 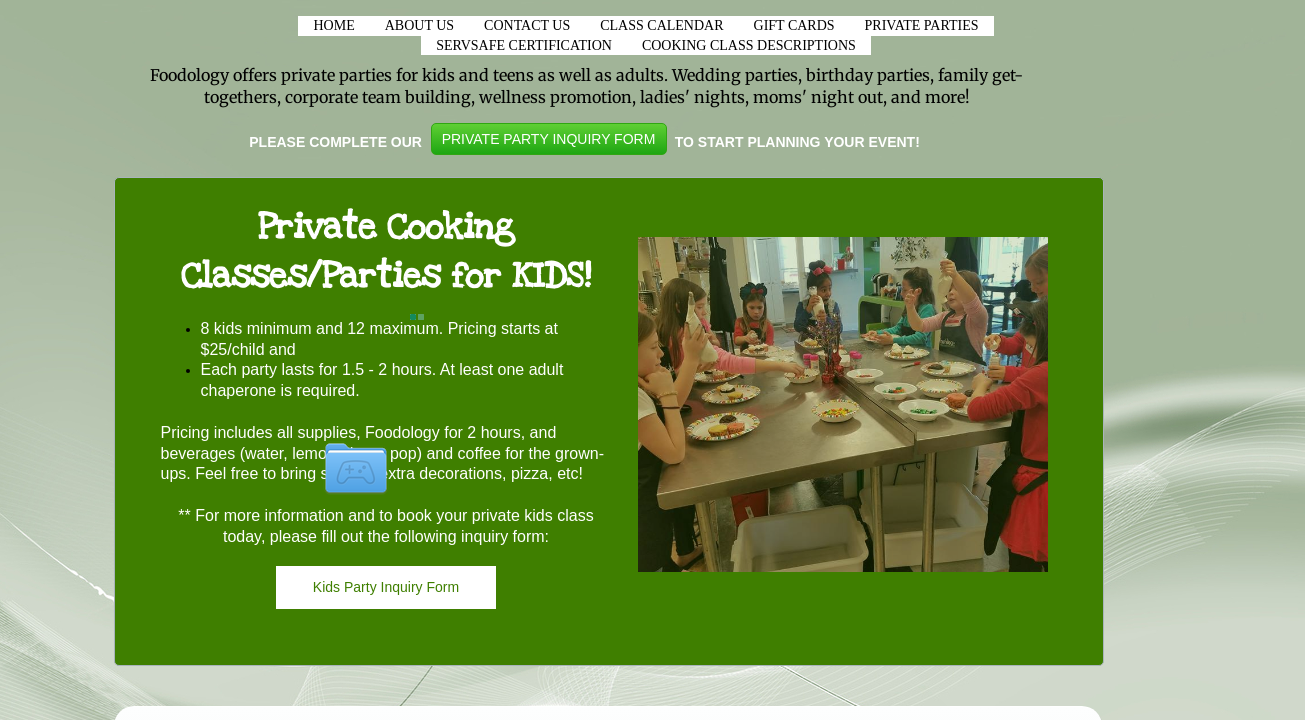 What do you see at coordinates (417, 318) in the screenshot?
I see `view task list or to-do items` at bounding box center [417, 318].